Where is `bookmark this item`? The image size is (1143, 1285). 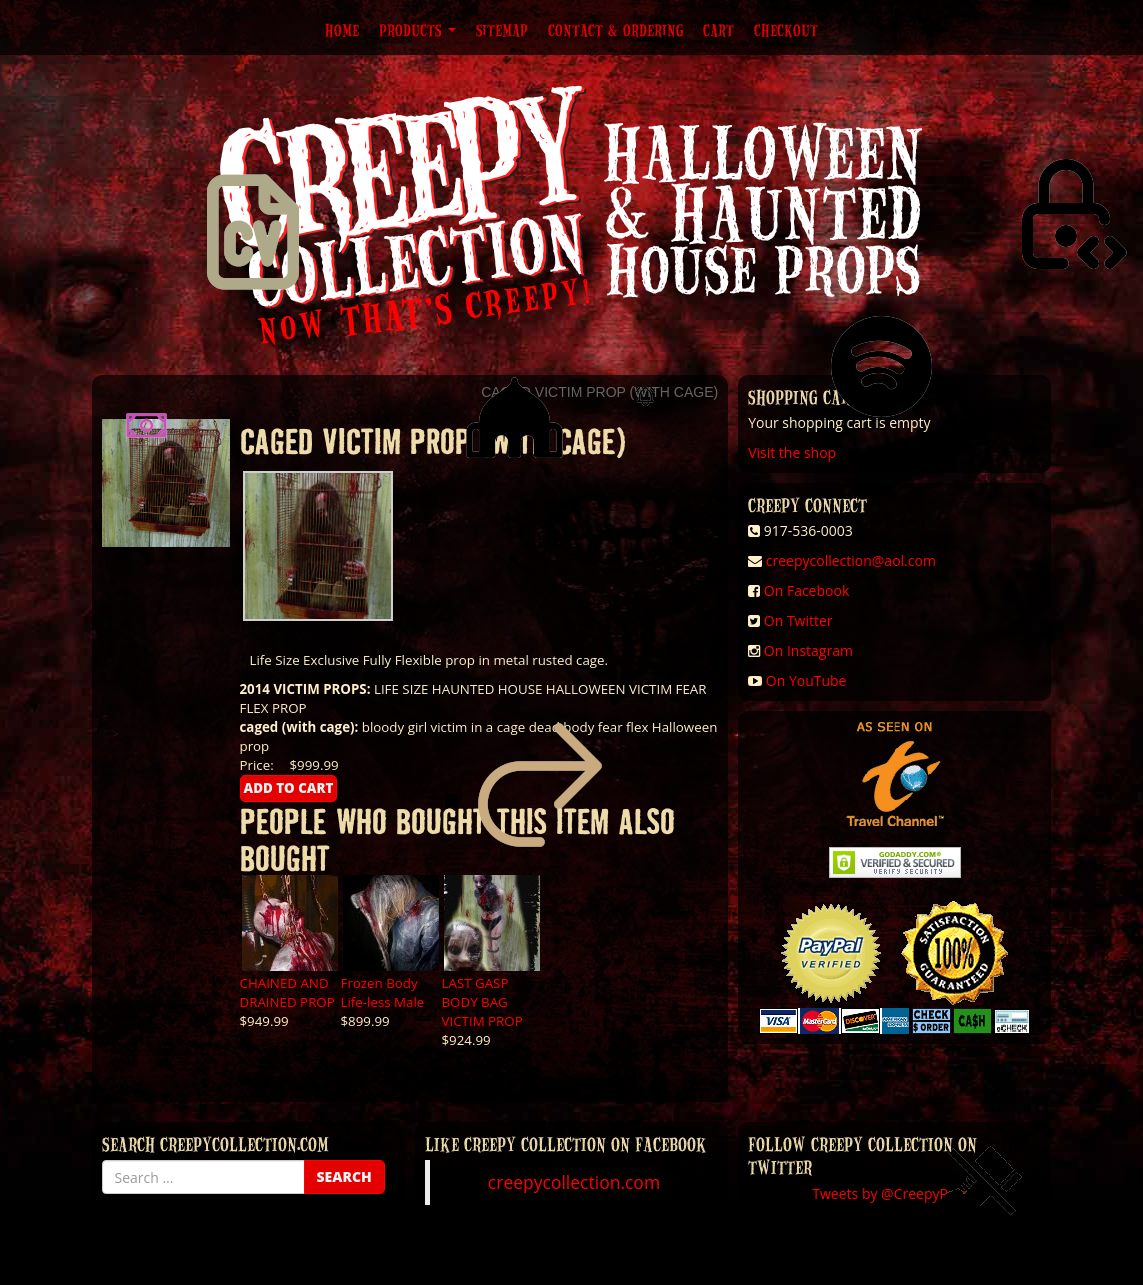
bookmark this item is located at coordinates (451, 801).